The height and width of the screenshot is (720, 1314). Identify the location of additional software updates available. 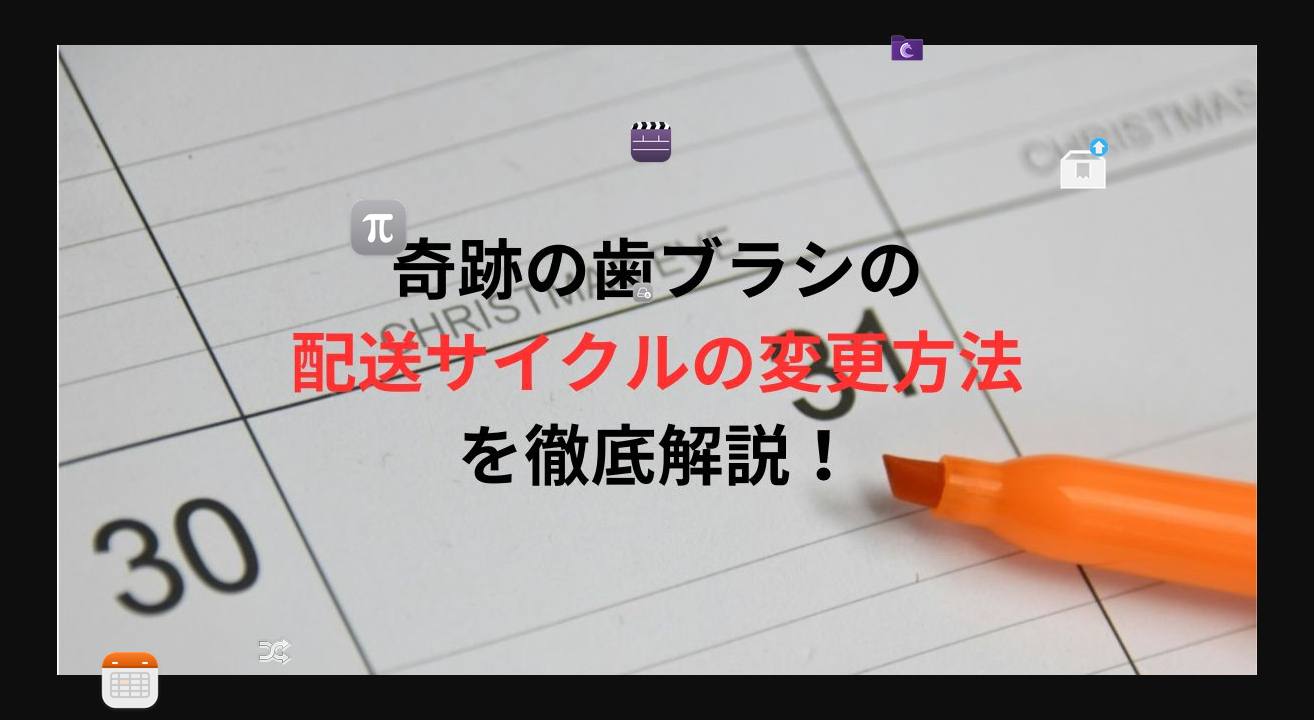
(1083, 163).